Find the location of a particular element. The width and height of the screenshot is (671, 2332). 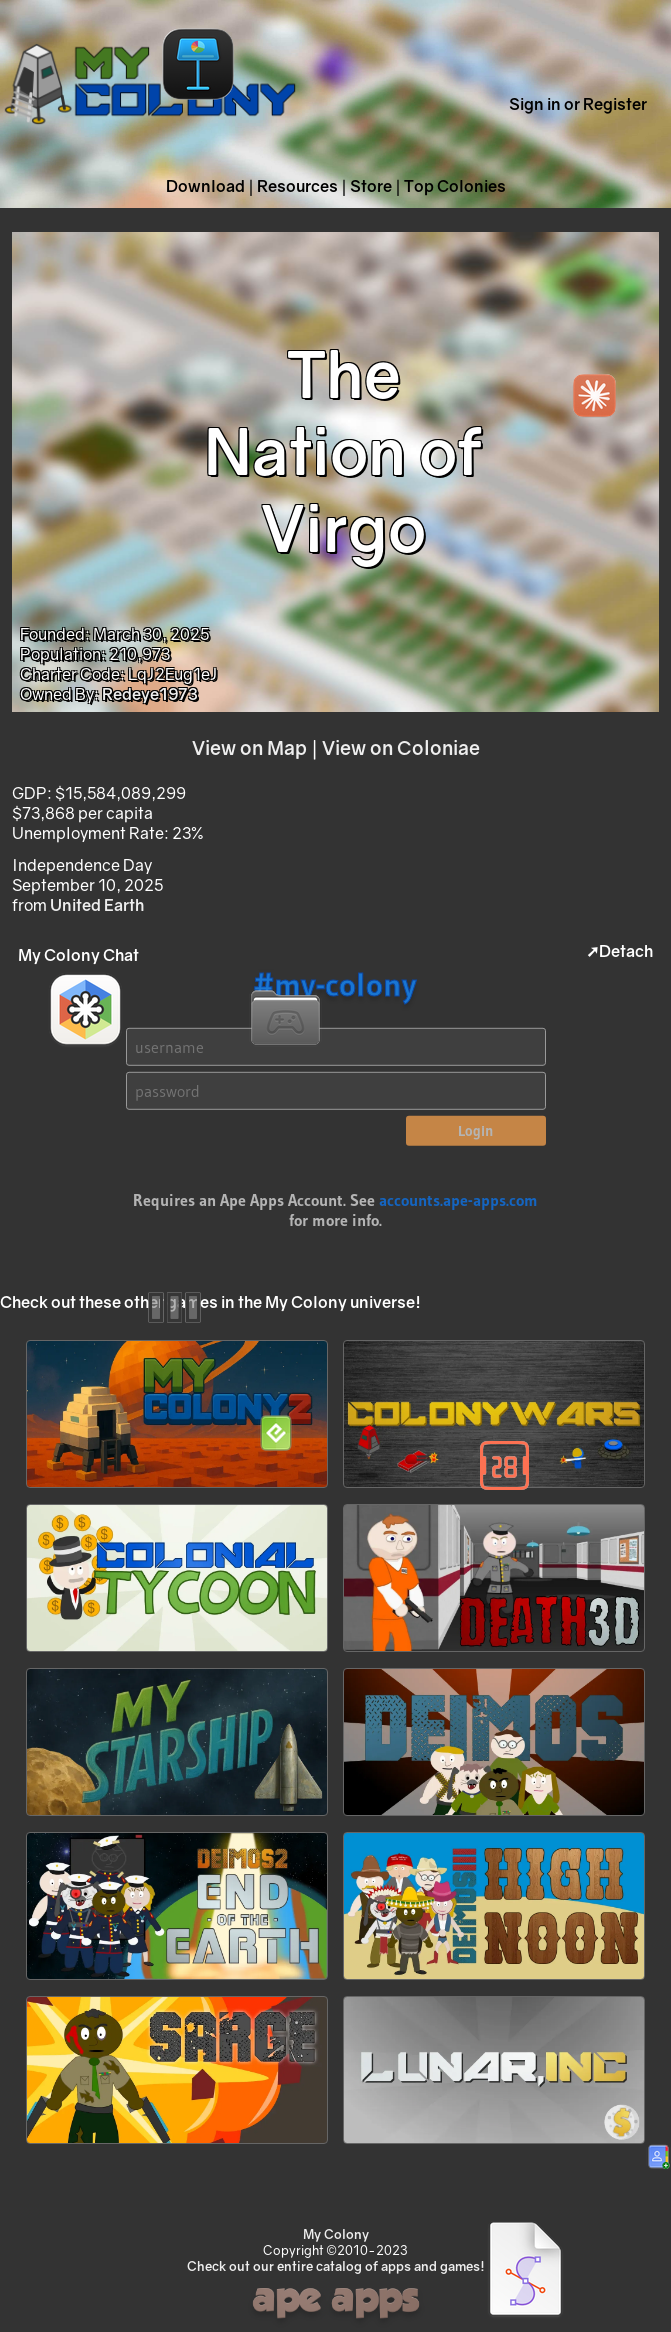

switch between open workspaces or desktops is located at coordinates (174, 1307).